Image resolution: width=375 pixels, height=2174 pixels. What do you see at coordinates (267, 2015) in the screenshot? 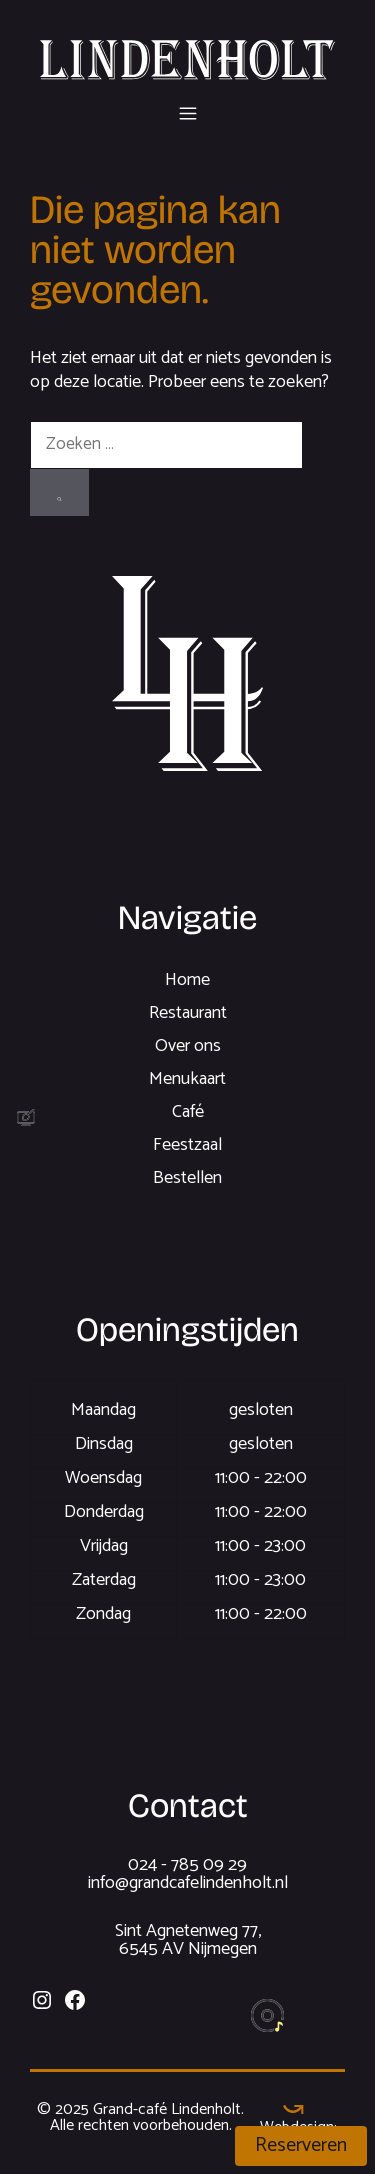
I see `audio CD or music disc` at bounding box center [267, 2015].